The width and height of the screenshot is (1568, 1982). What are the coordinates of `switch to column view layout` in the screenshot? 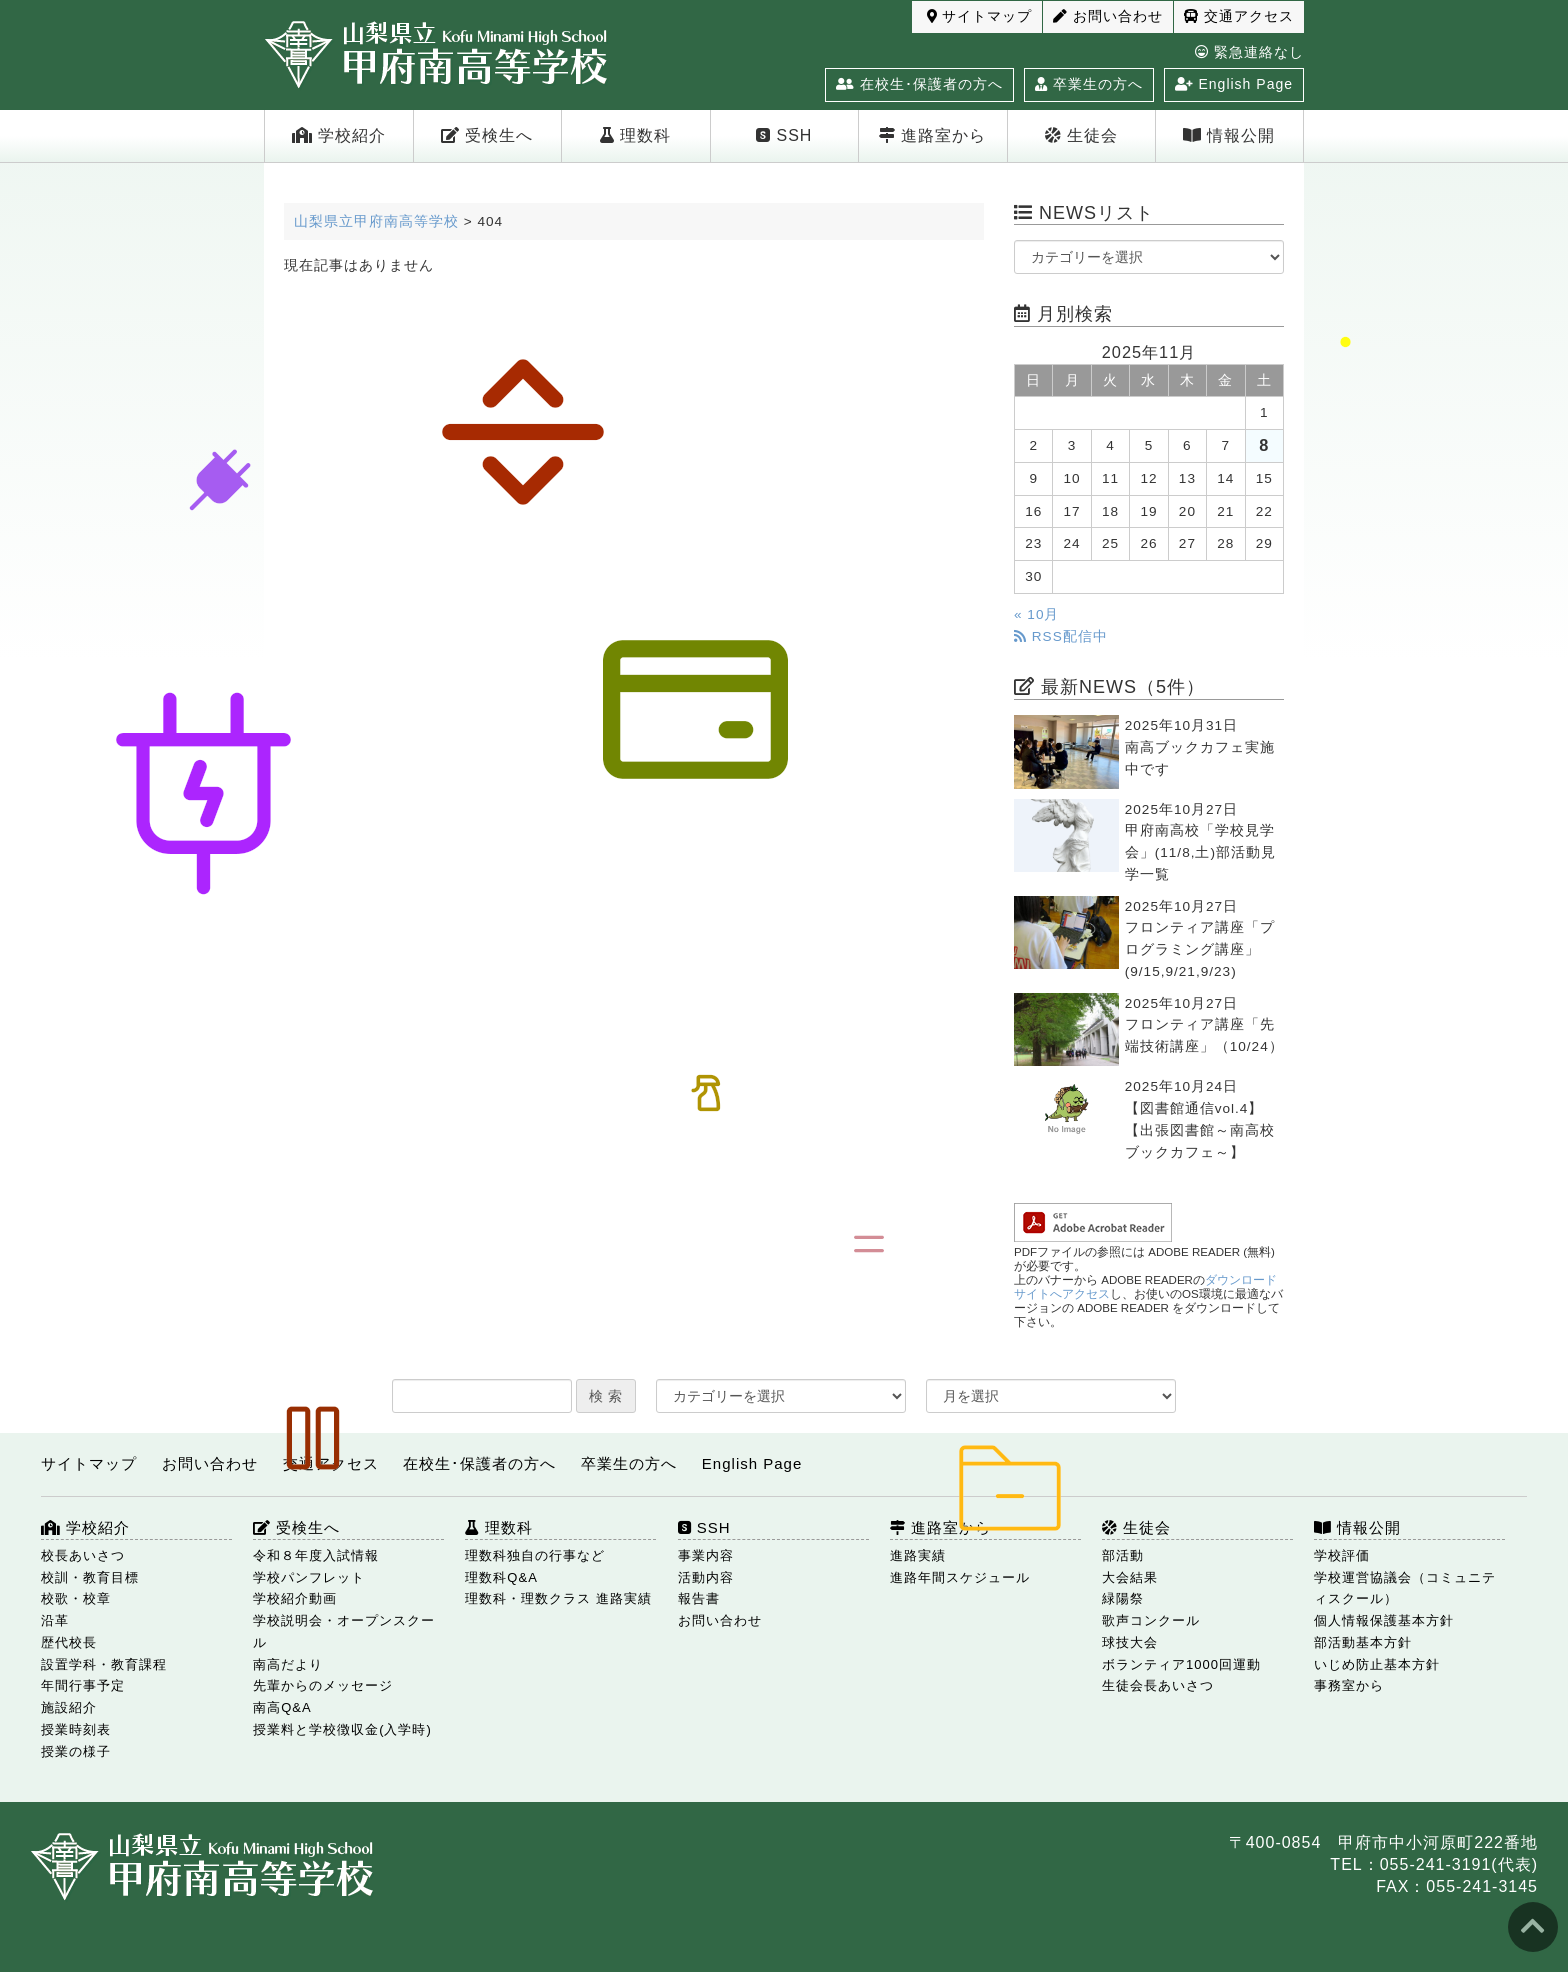 It's located at (313, 1438).